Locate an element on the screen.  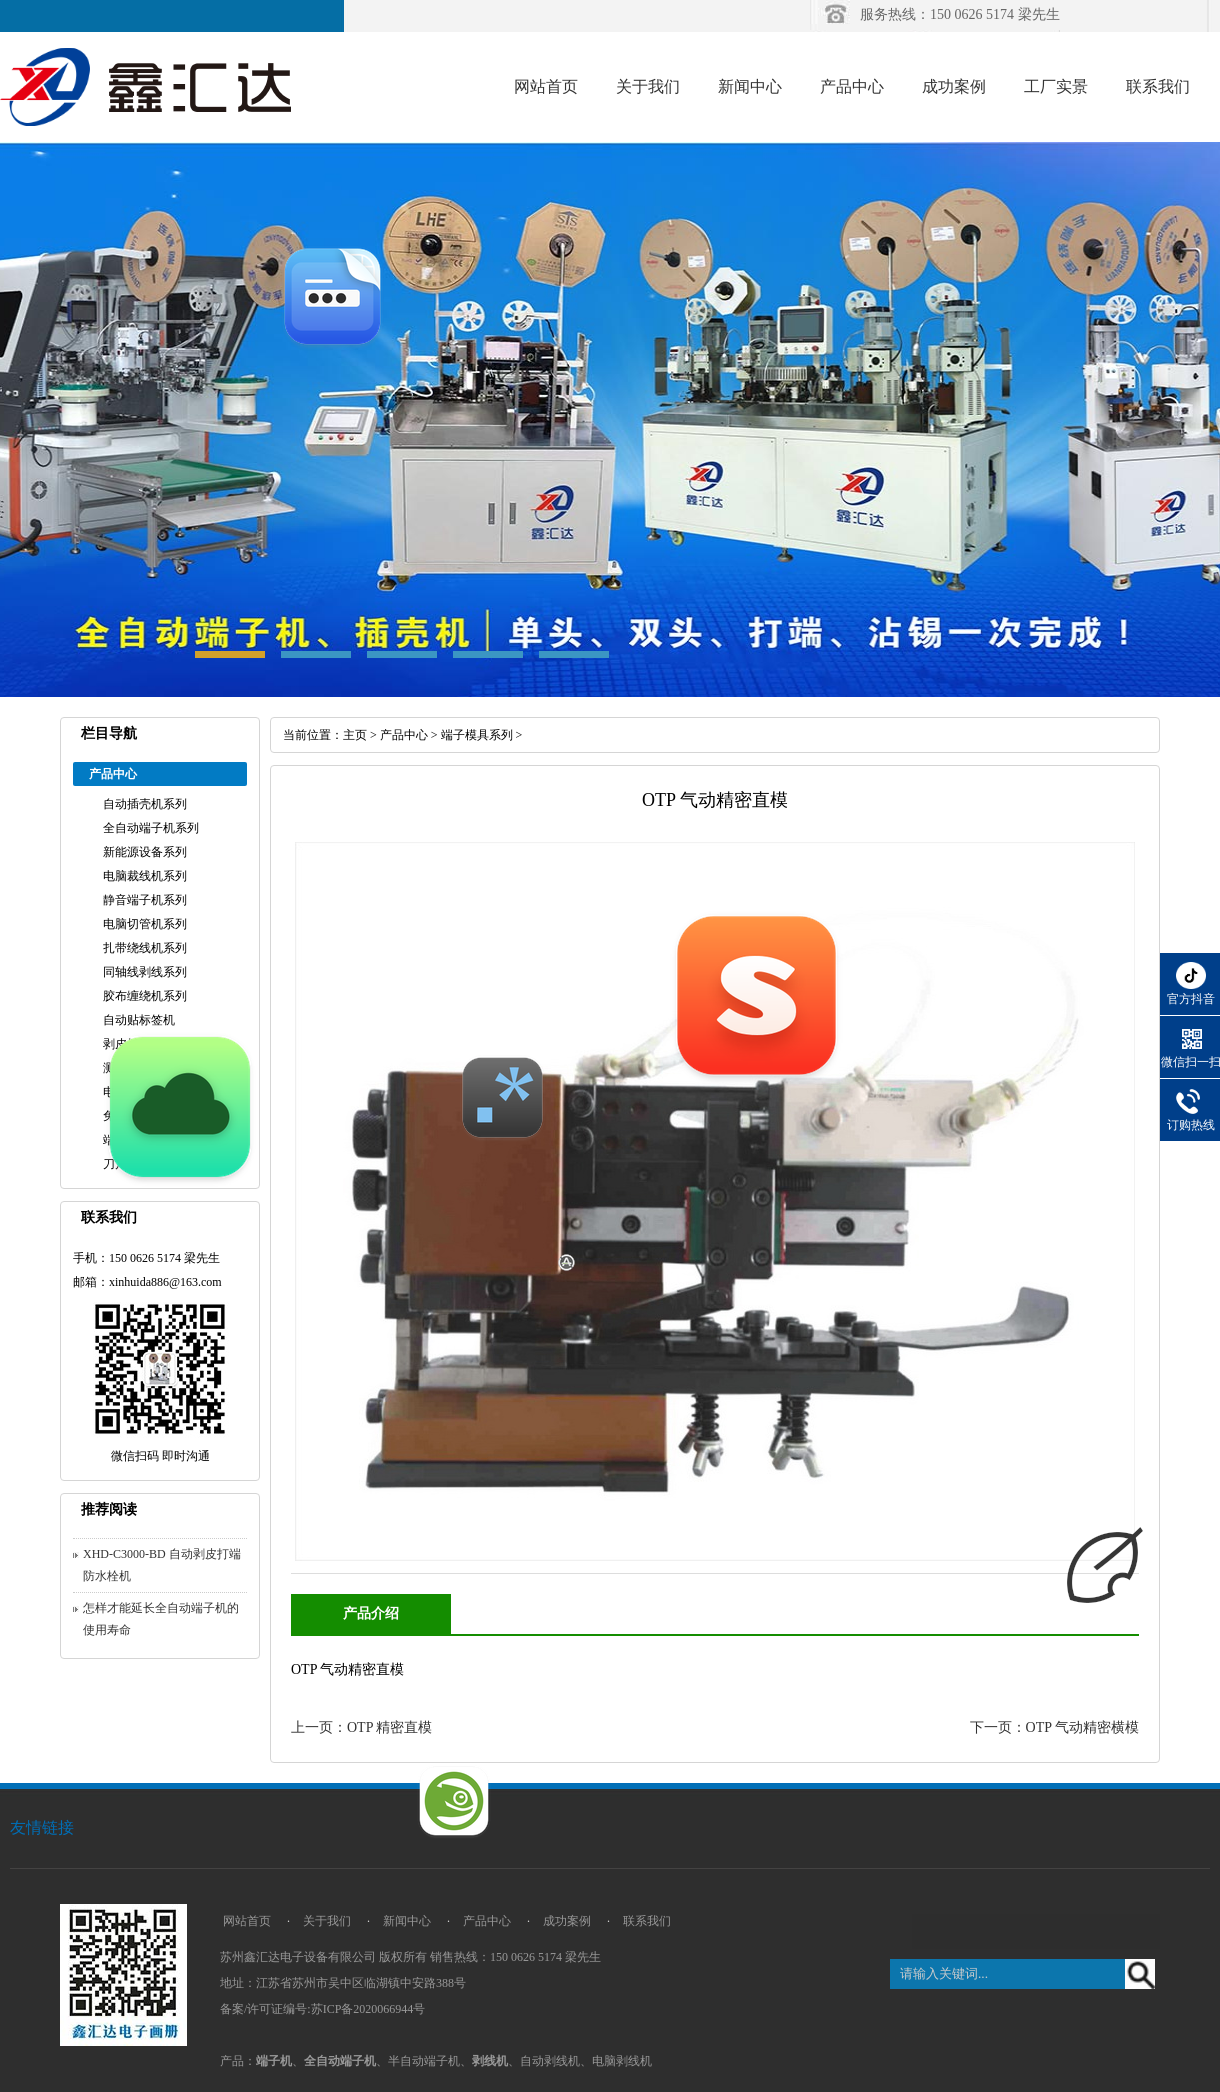
open the openSUSE linux application is located at coordinates (454, 1801).